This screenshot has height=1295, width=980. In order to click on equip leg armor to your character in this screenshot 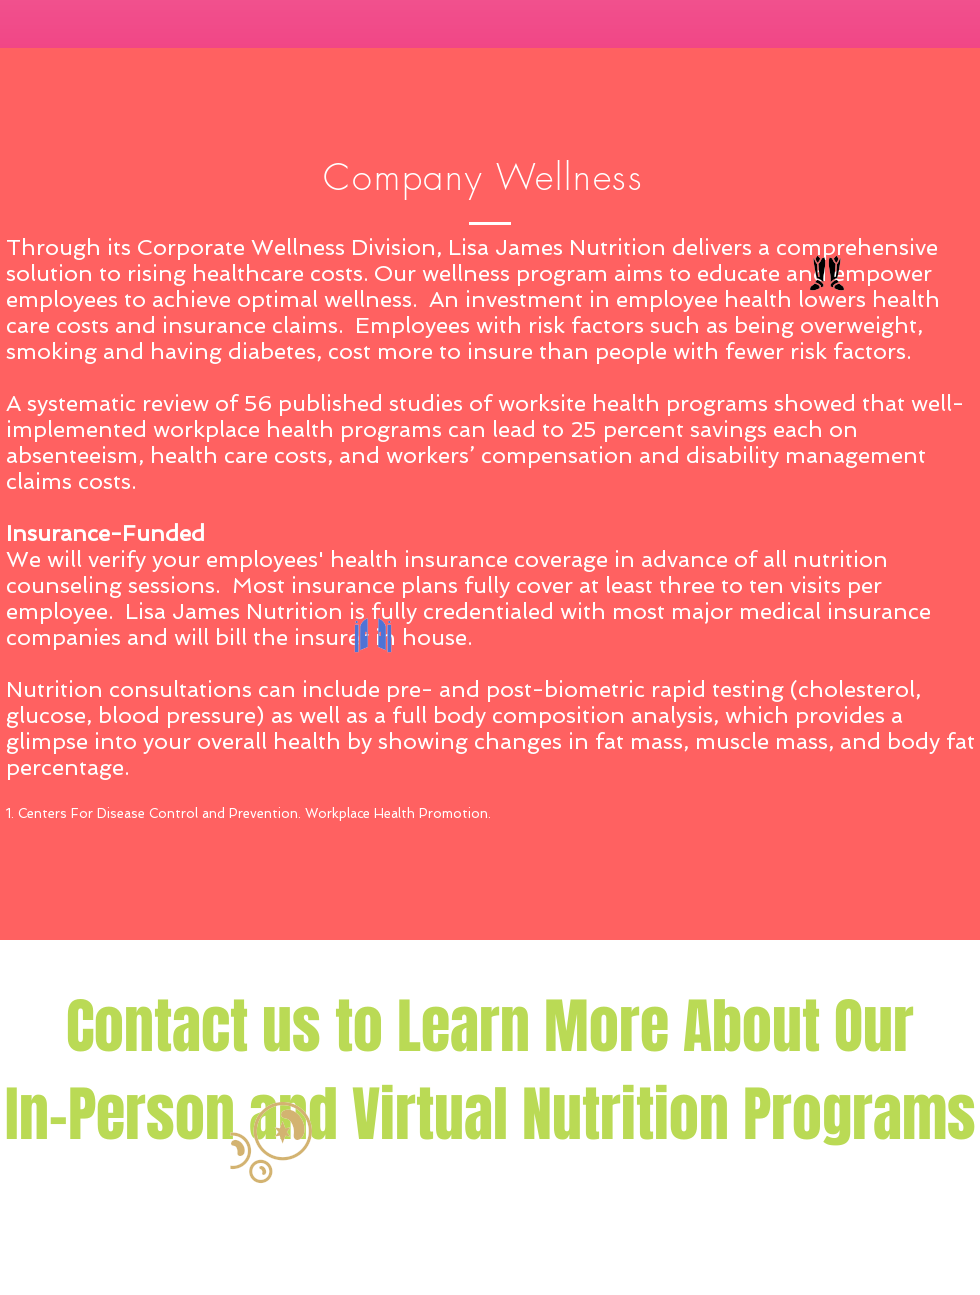, I will do `click(827, 273)`.